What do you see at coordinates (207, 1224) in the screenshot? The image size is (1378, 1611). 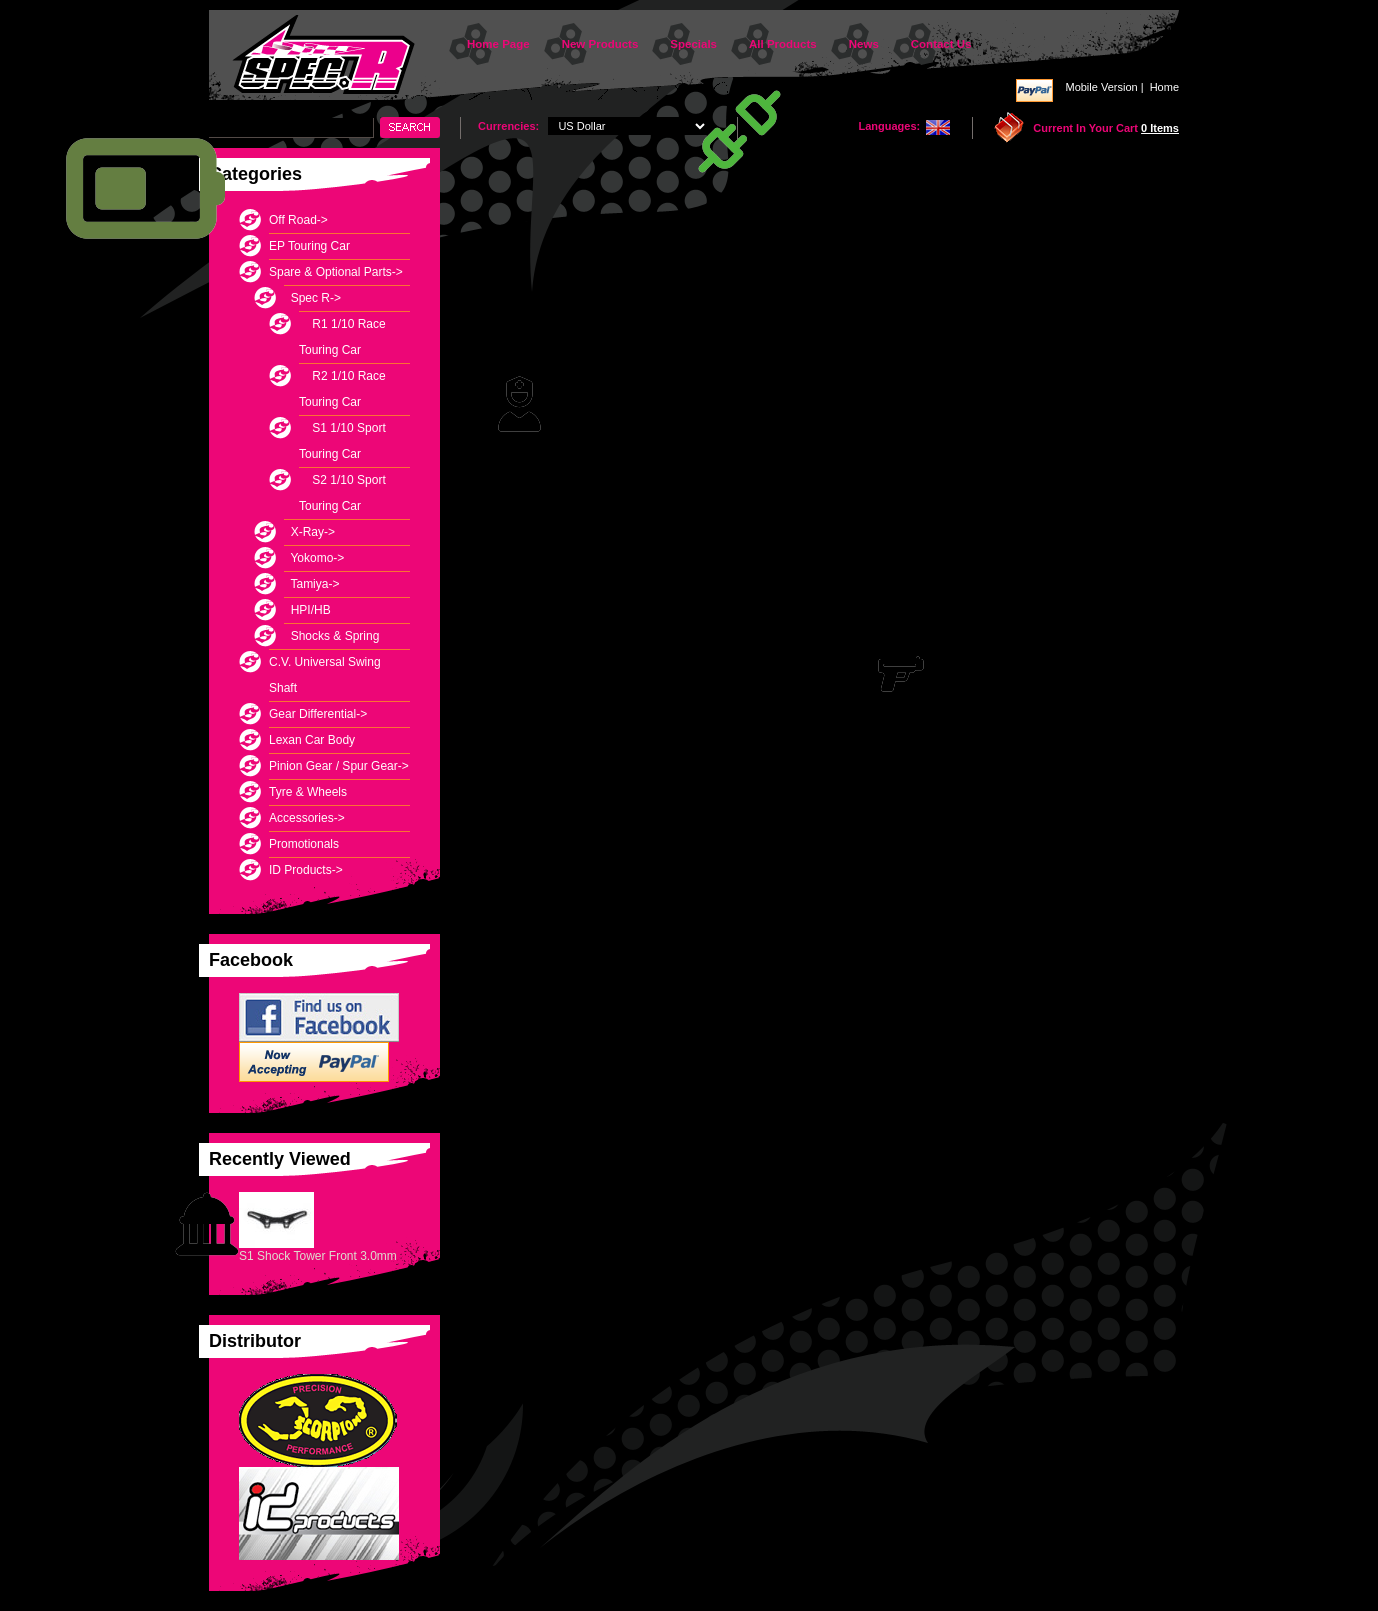 I see `view government or civic services` at bounding box center [207, 1224].